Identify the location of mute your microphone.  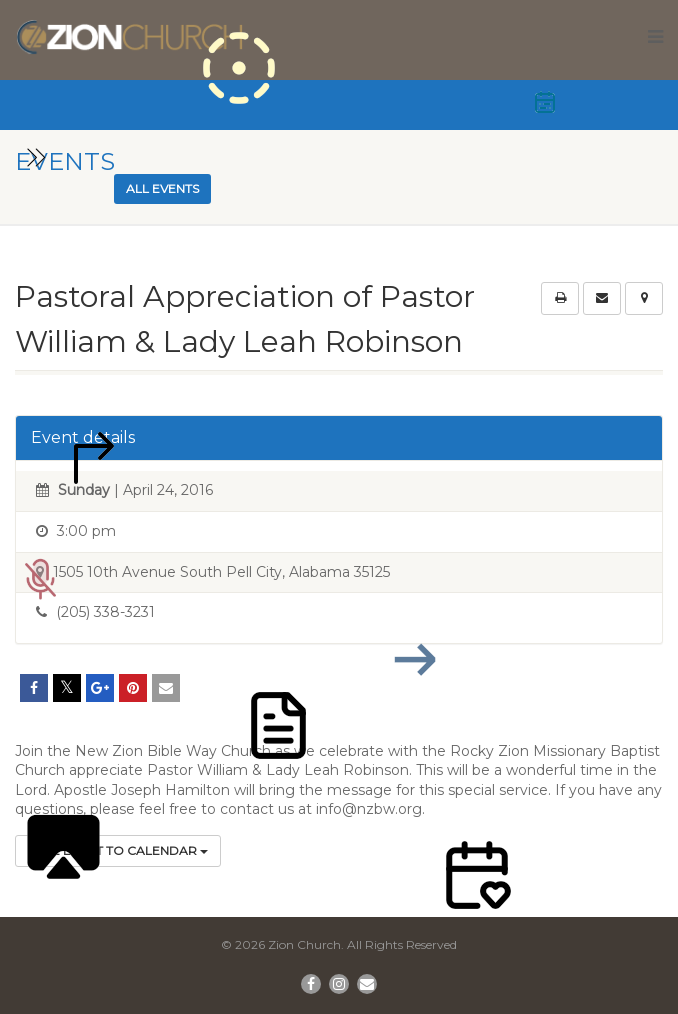
(40, 578).